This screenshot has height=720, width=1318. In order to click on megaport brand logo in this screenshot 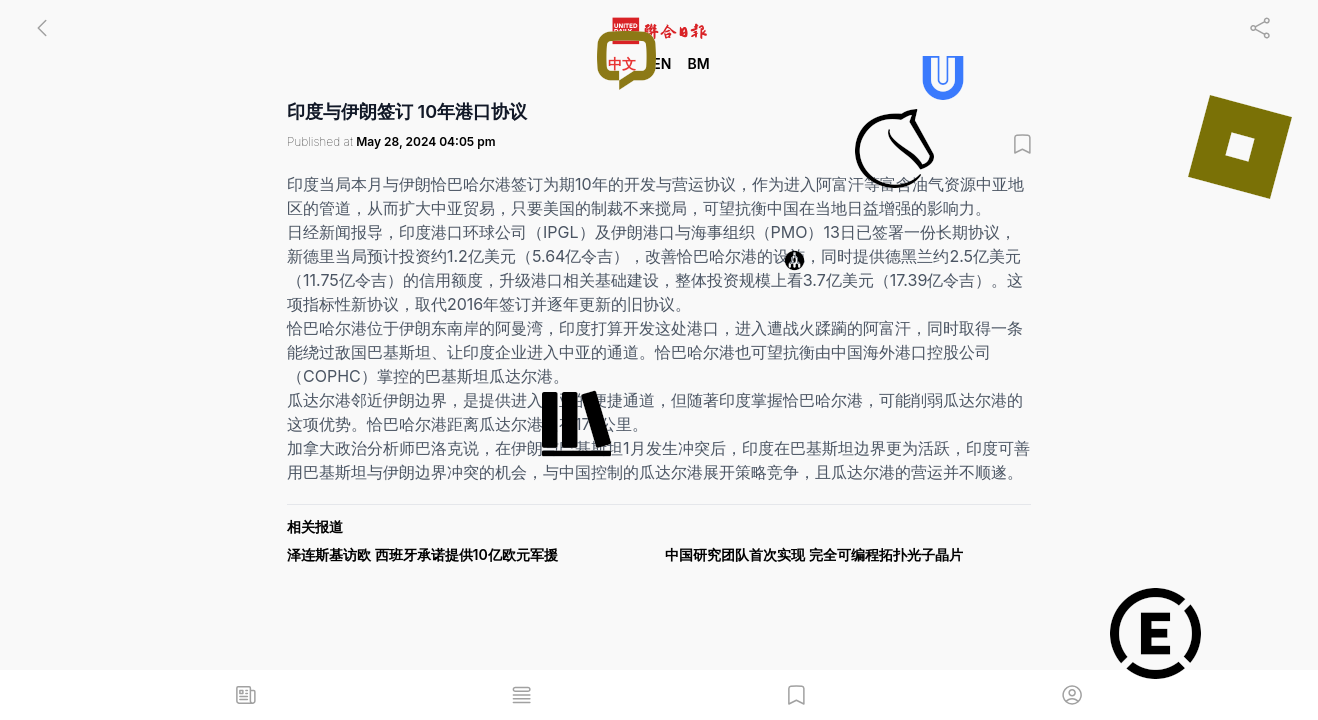, I will do `click(794, 260)`.